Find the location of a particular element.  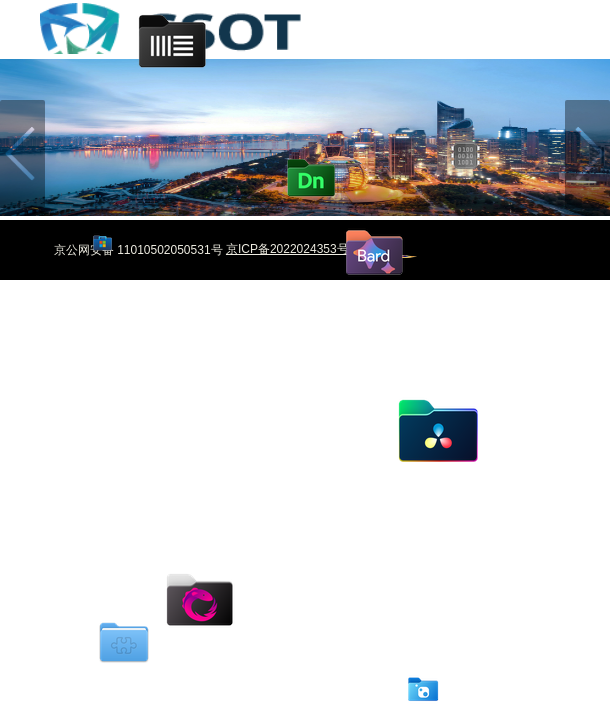

open reactivex project folder is located at coordinates (199, 601).